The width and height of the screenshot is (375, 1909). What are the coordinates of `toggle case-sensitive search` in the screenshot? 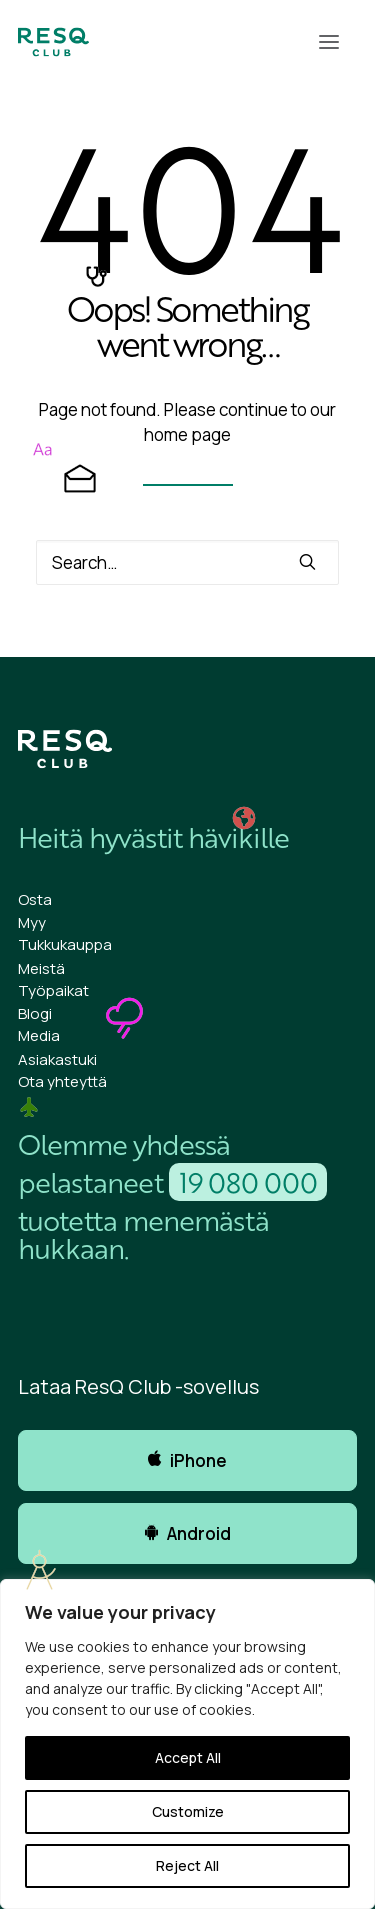 It's located at (42, 449).